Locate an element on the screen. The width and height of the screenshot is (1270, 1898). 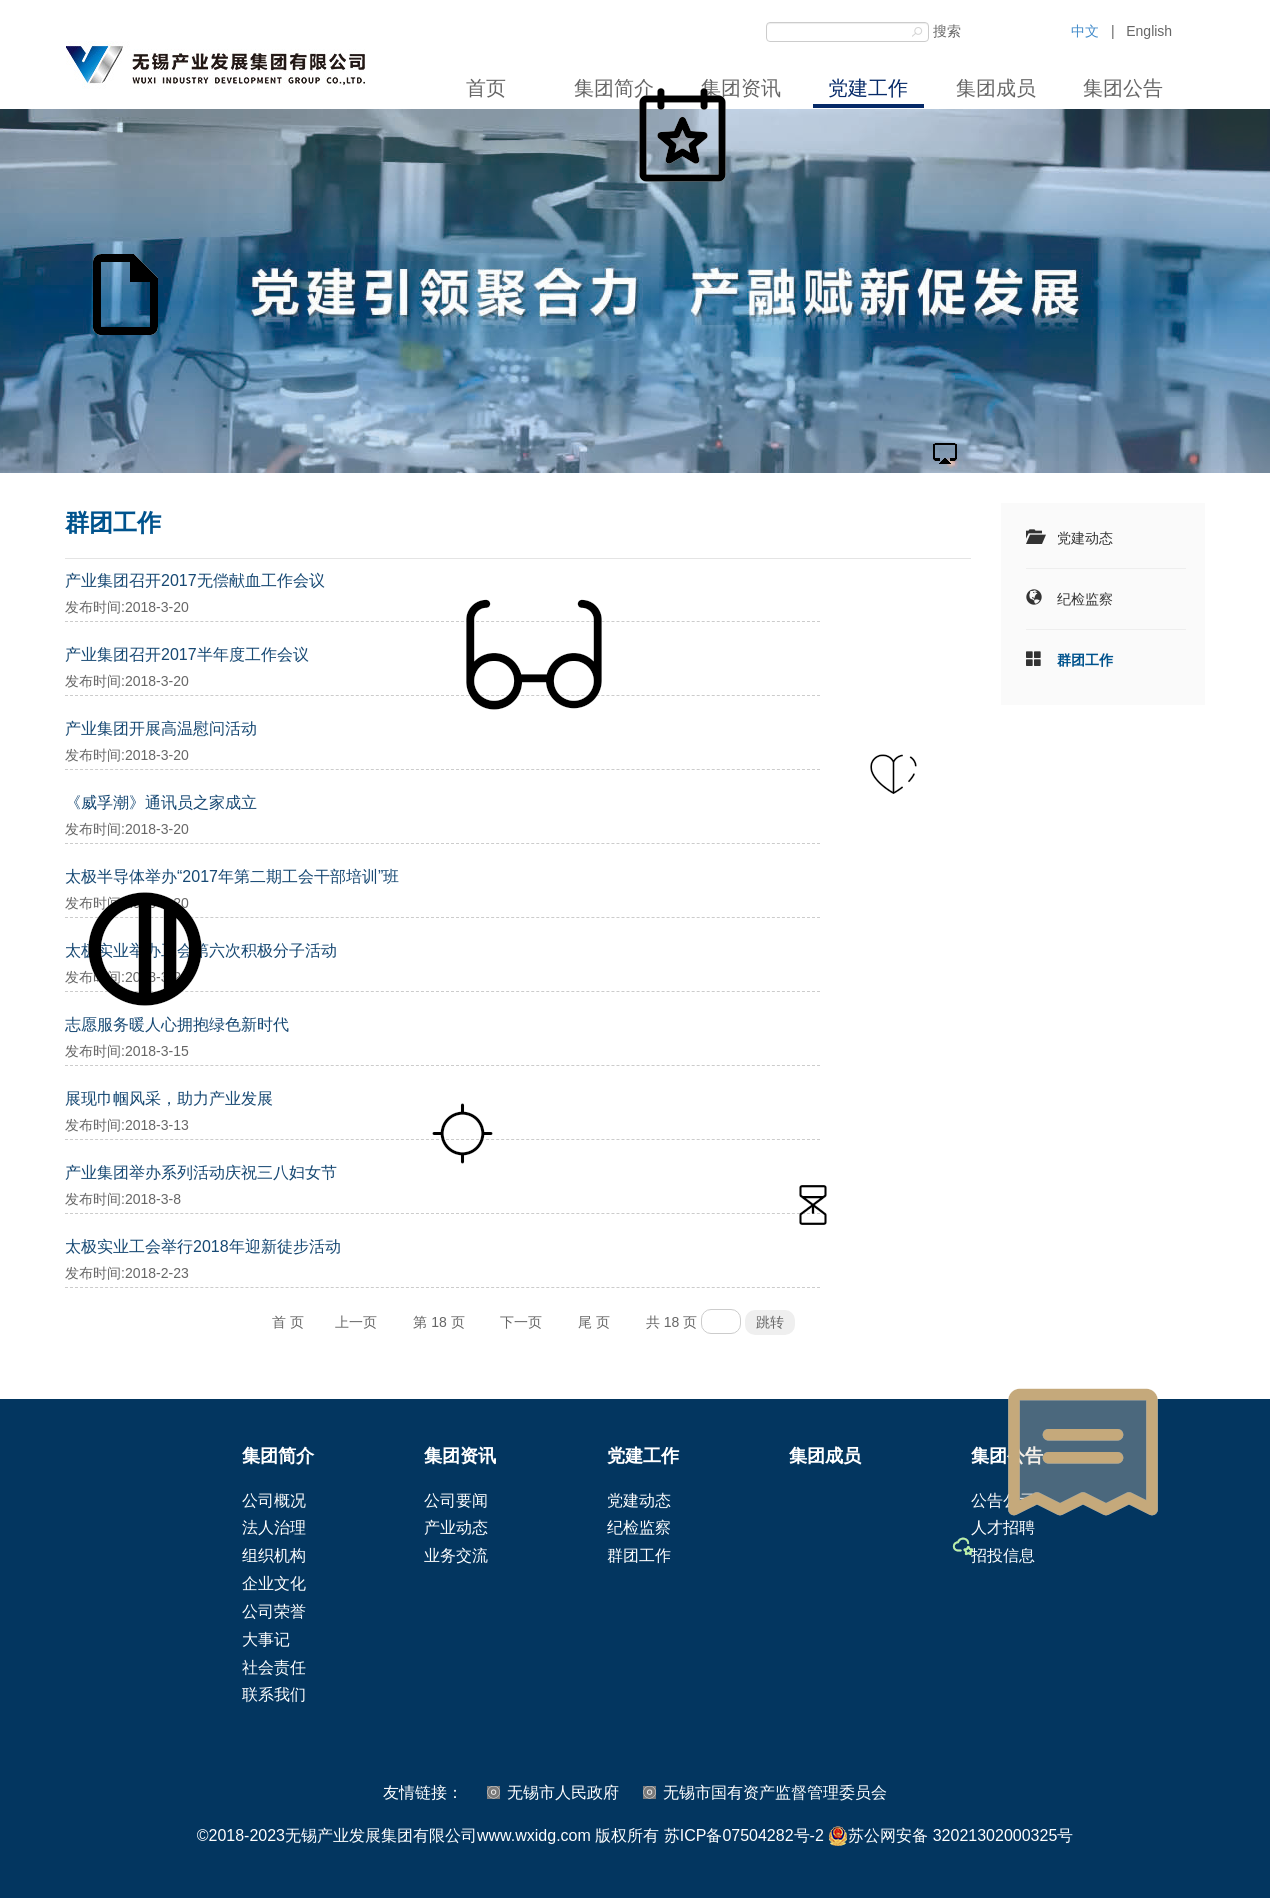
view purchase receipt or transaction details is located at coordinates (1083, 1452).